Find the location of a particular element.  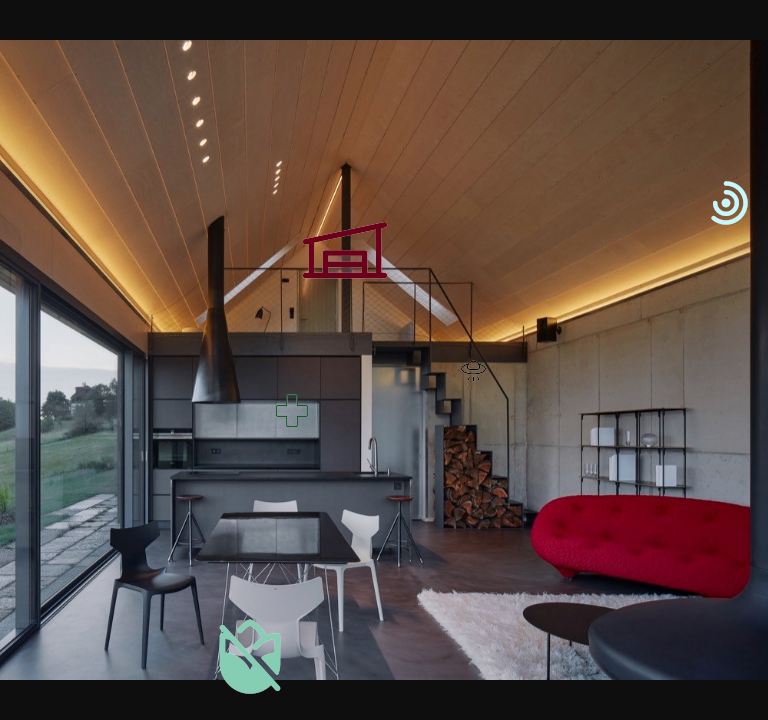

view circular chart or arc graph data is located at coordinates (726, 203).